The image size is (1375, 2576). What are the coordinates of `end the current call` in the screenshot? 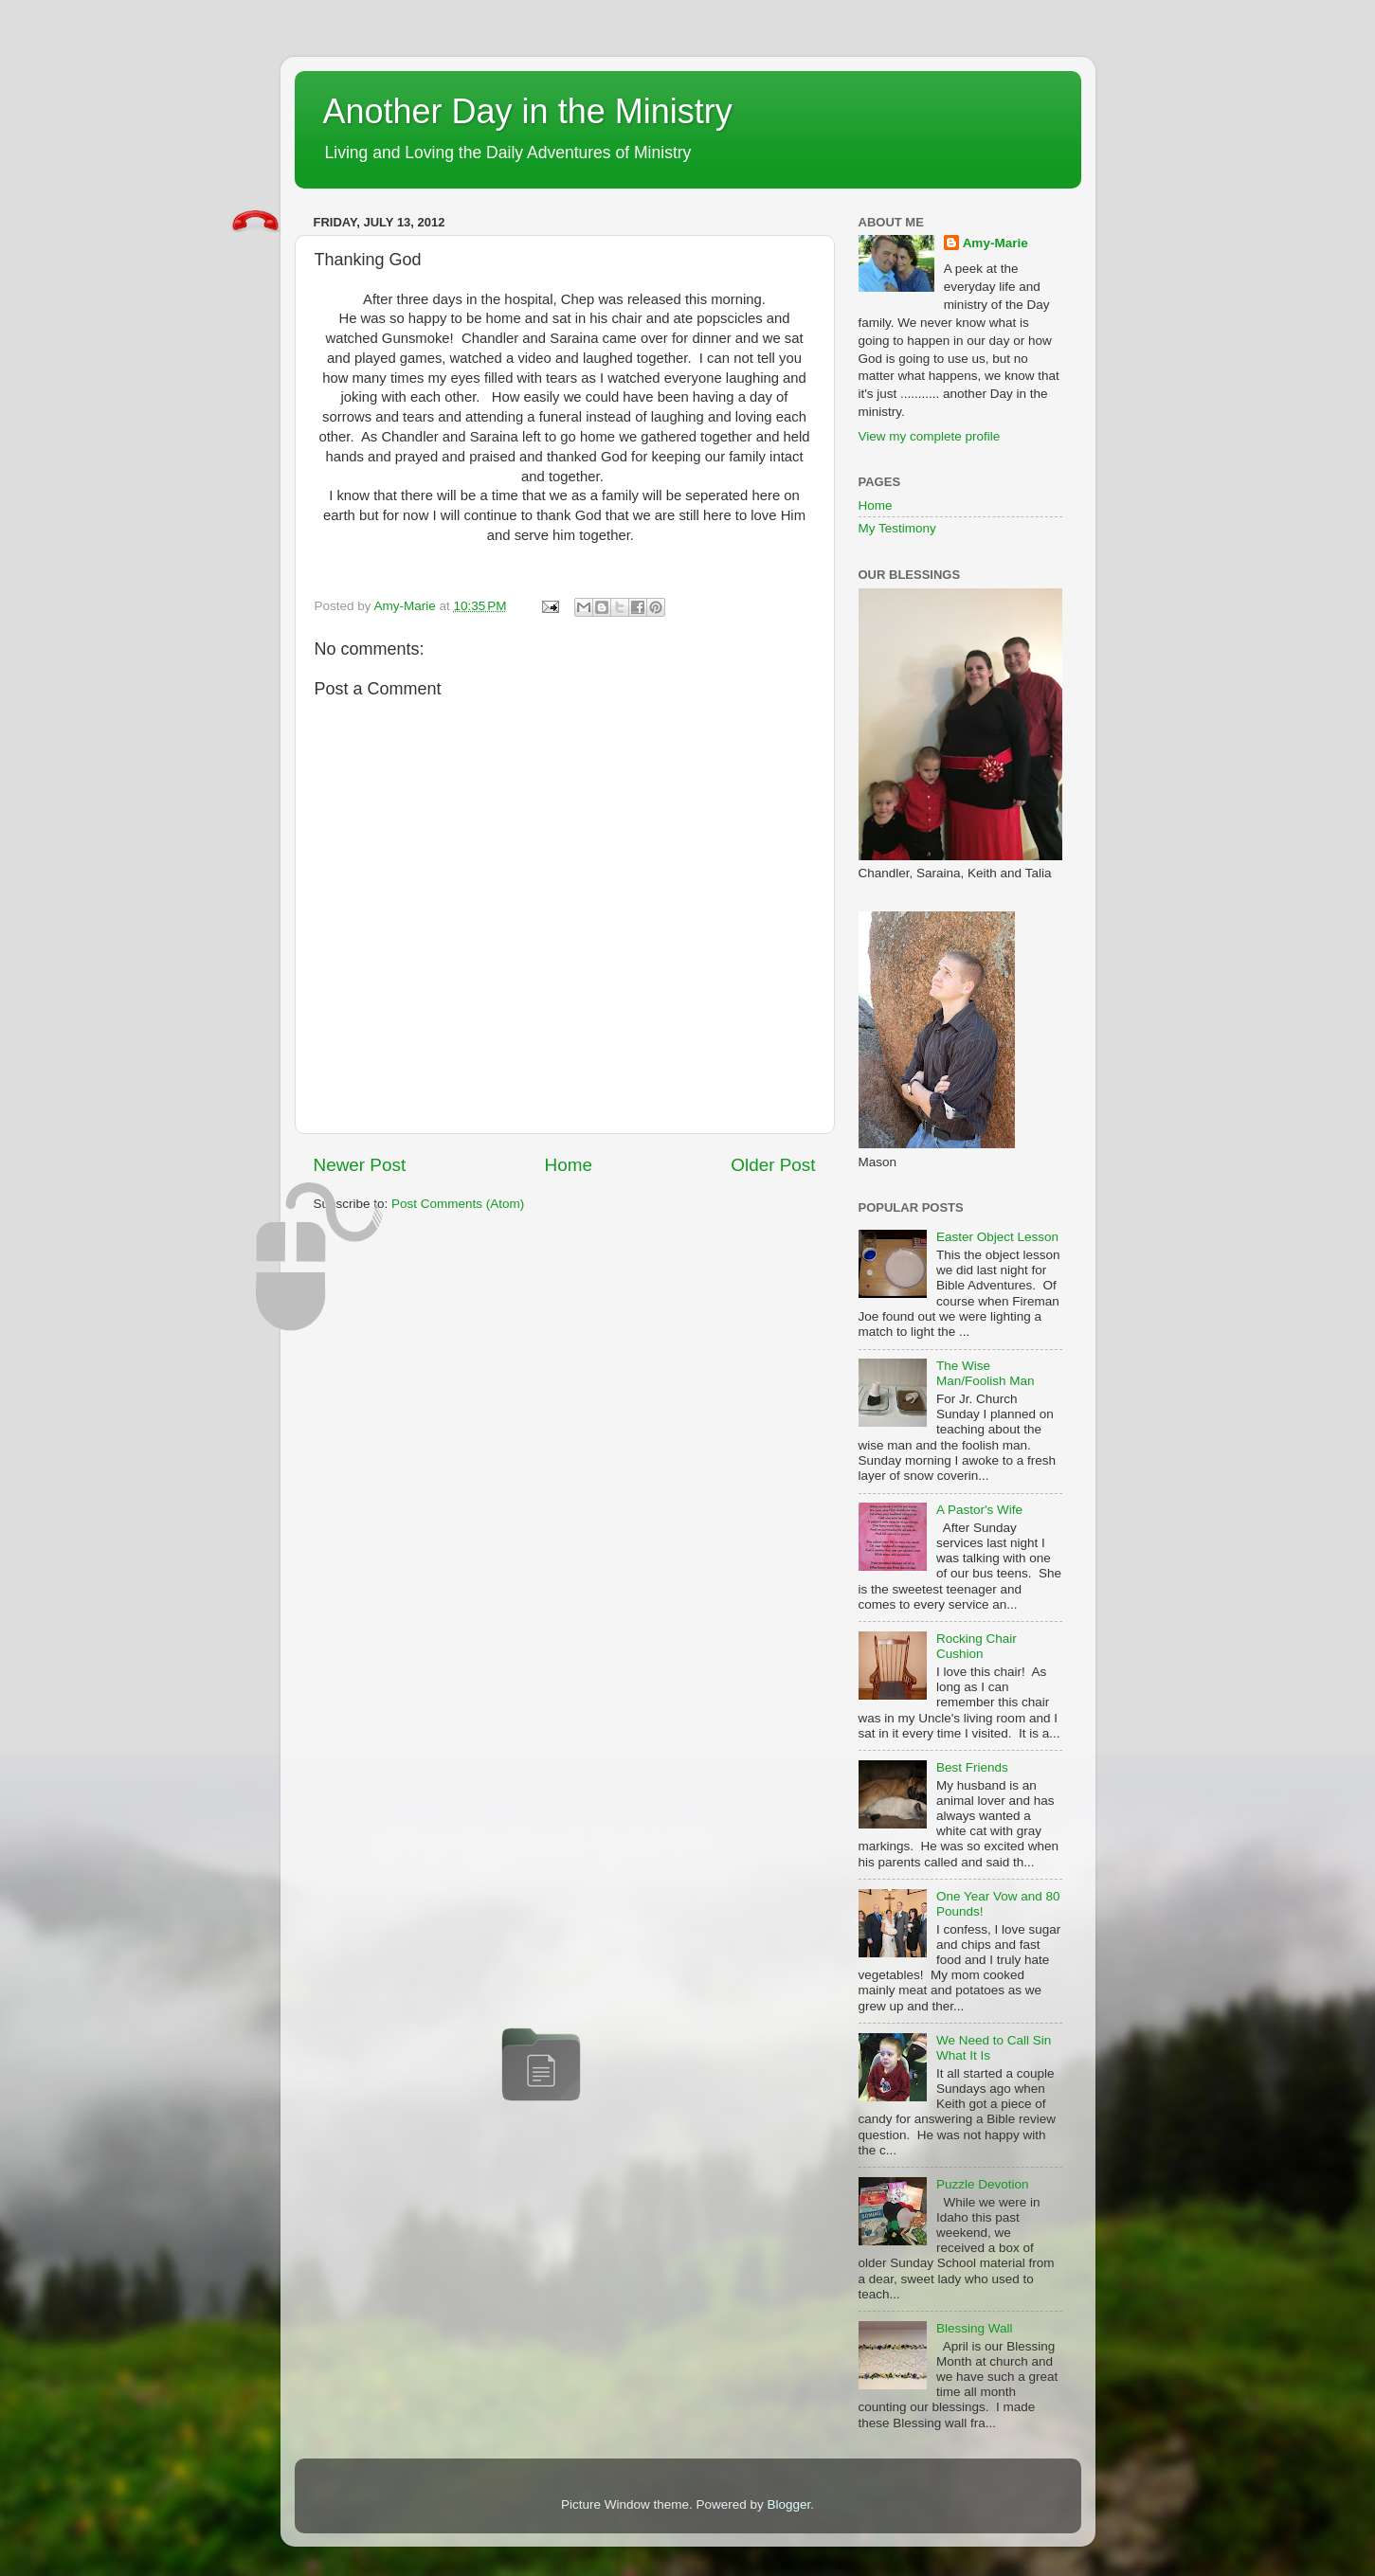 It's located at (255, 213).